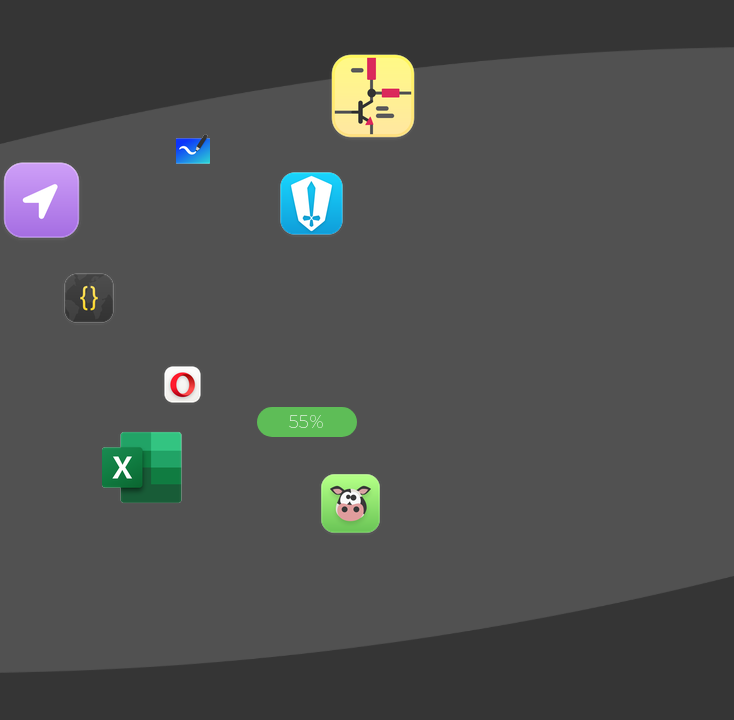 The width and height of the screenshot is (734, 720). Describe the element at coordinates (41, 201) in the screenshot. I see `access location privacy settings` at that location.